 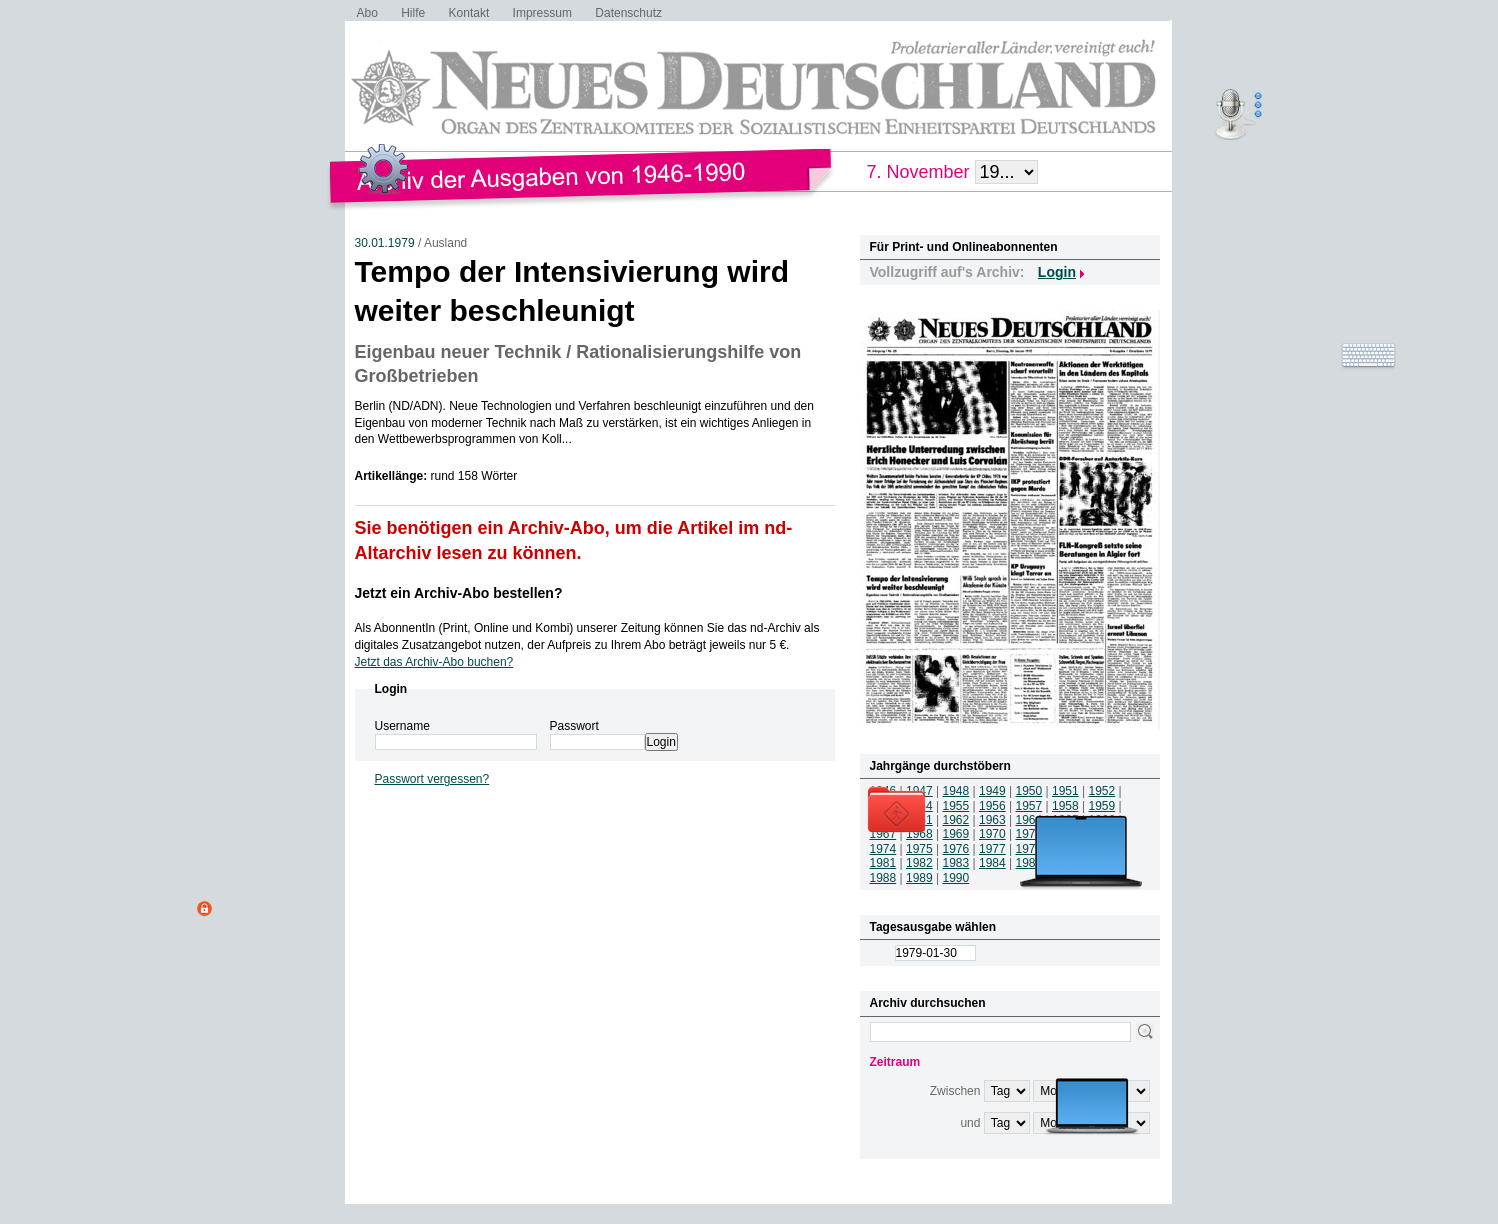 I want to click on macbook pro 14-inch device icon, so click(x=1081, y=842).